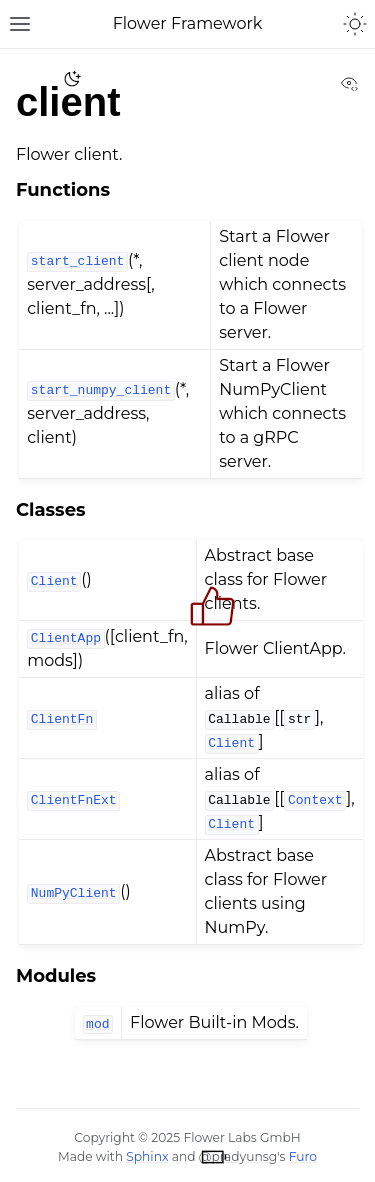  I want to click on like or approve content, so click(212, 608).